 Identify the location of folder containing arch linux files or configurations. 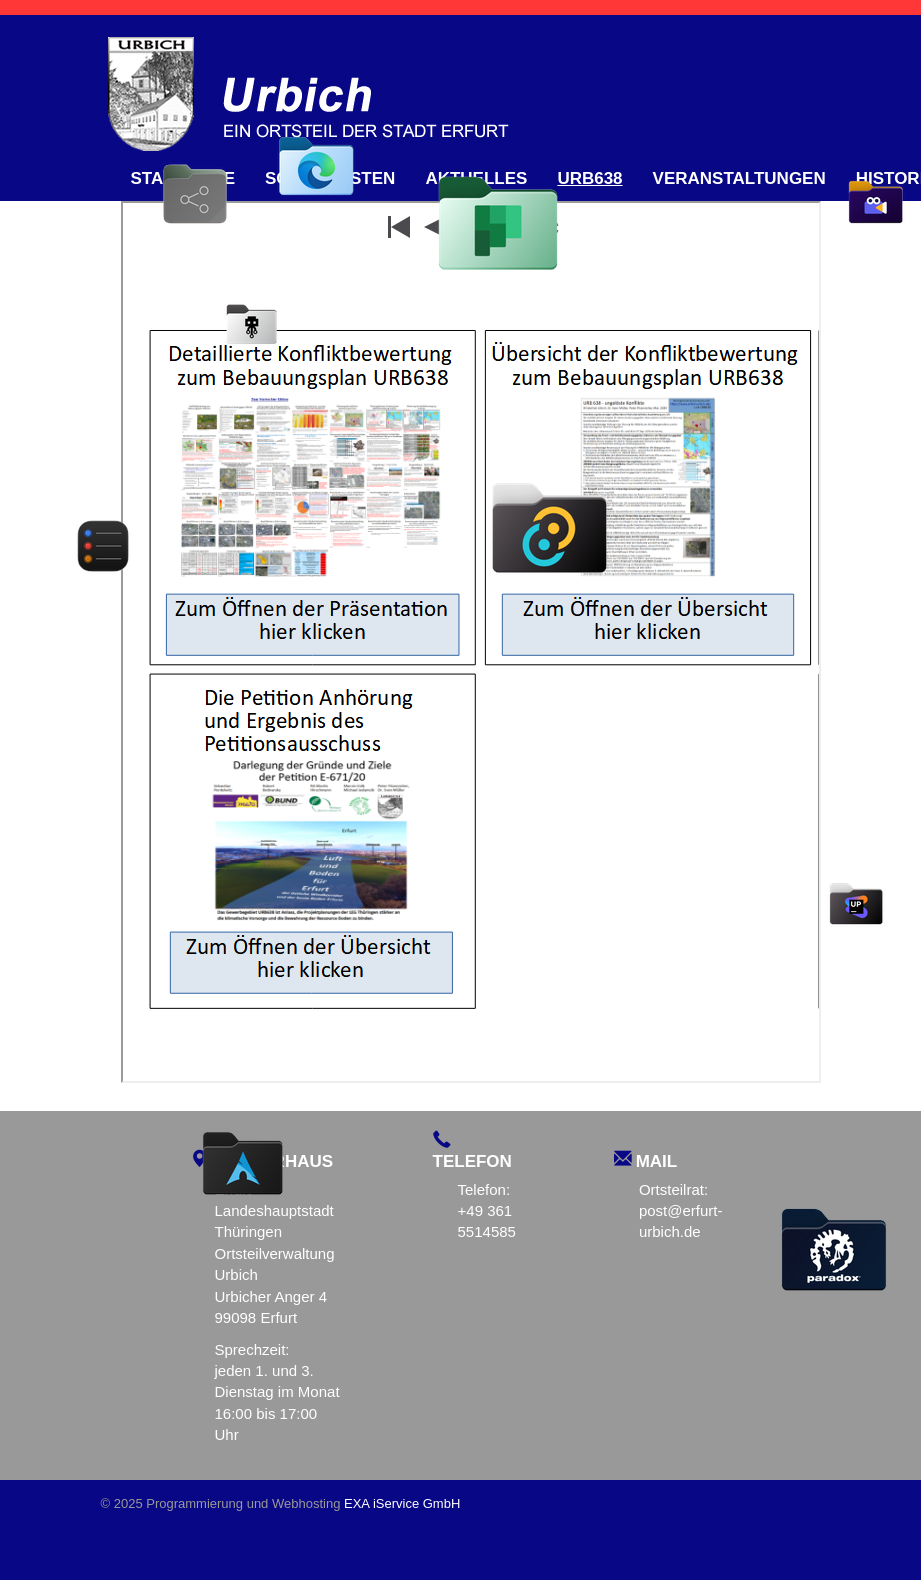
(242, 1165).